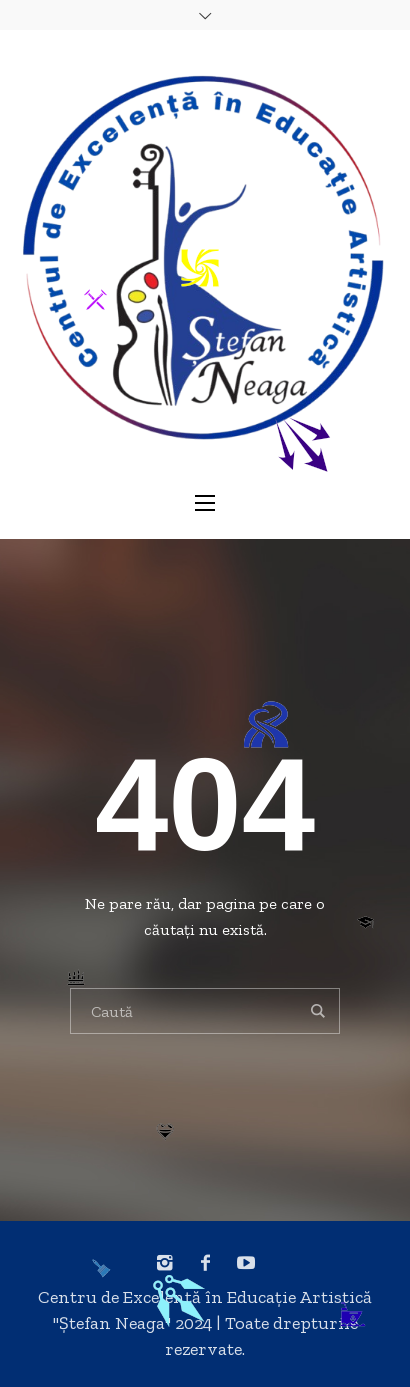 Image resolution: width=410 pixels, height=1387 pixels. I want to click on access education or learning features, so click(365, 922).